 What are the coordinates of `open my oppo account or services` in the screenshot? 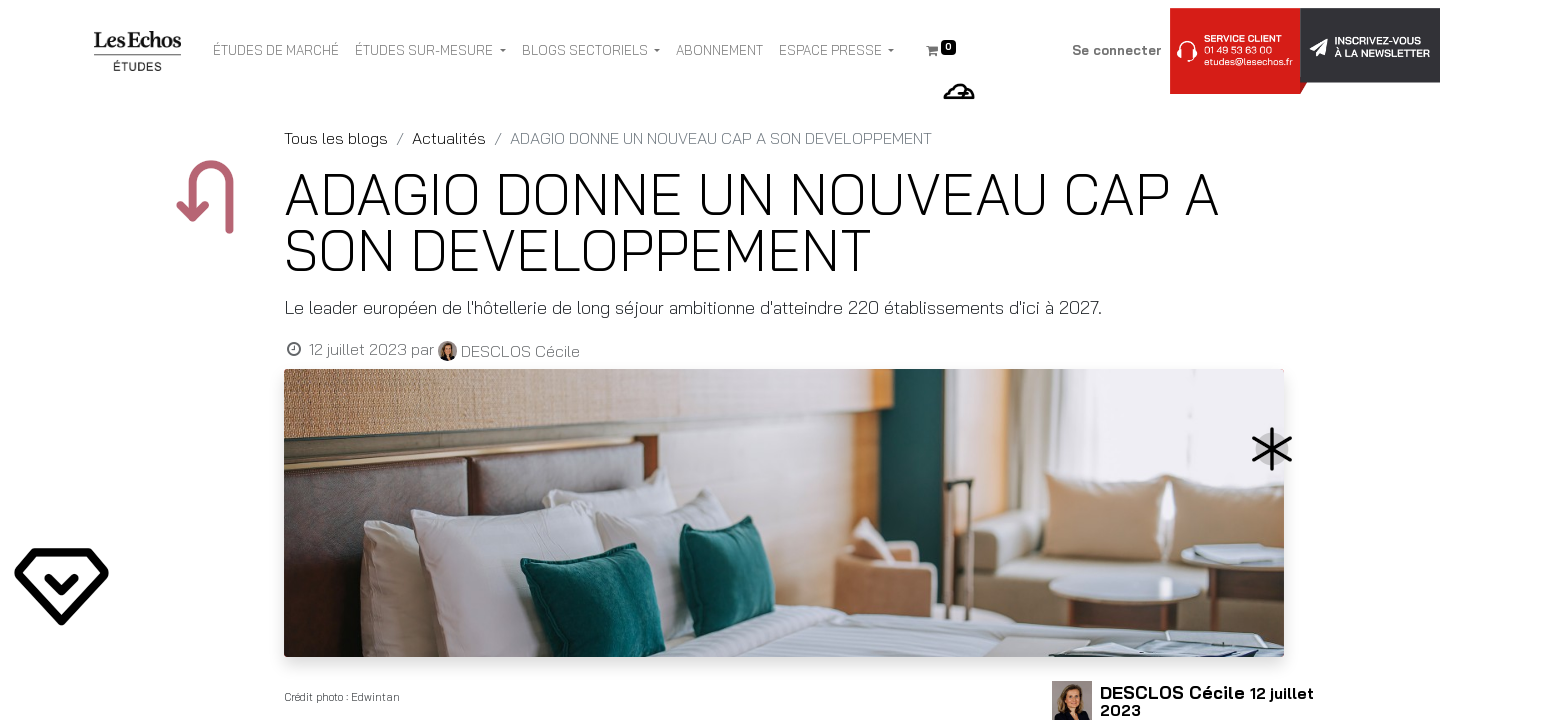 It's located at (61, 582).